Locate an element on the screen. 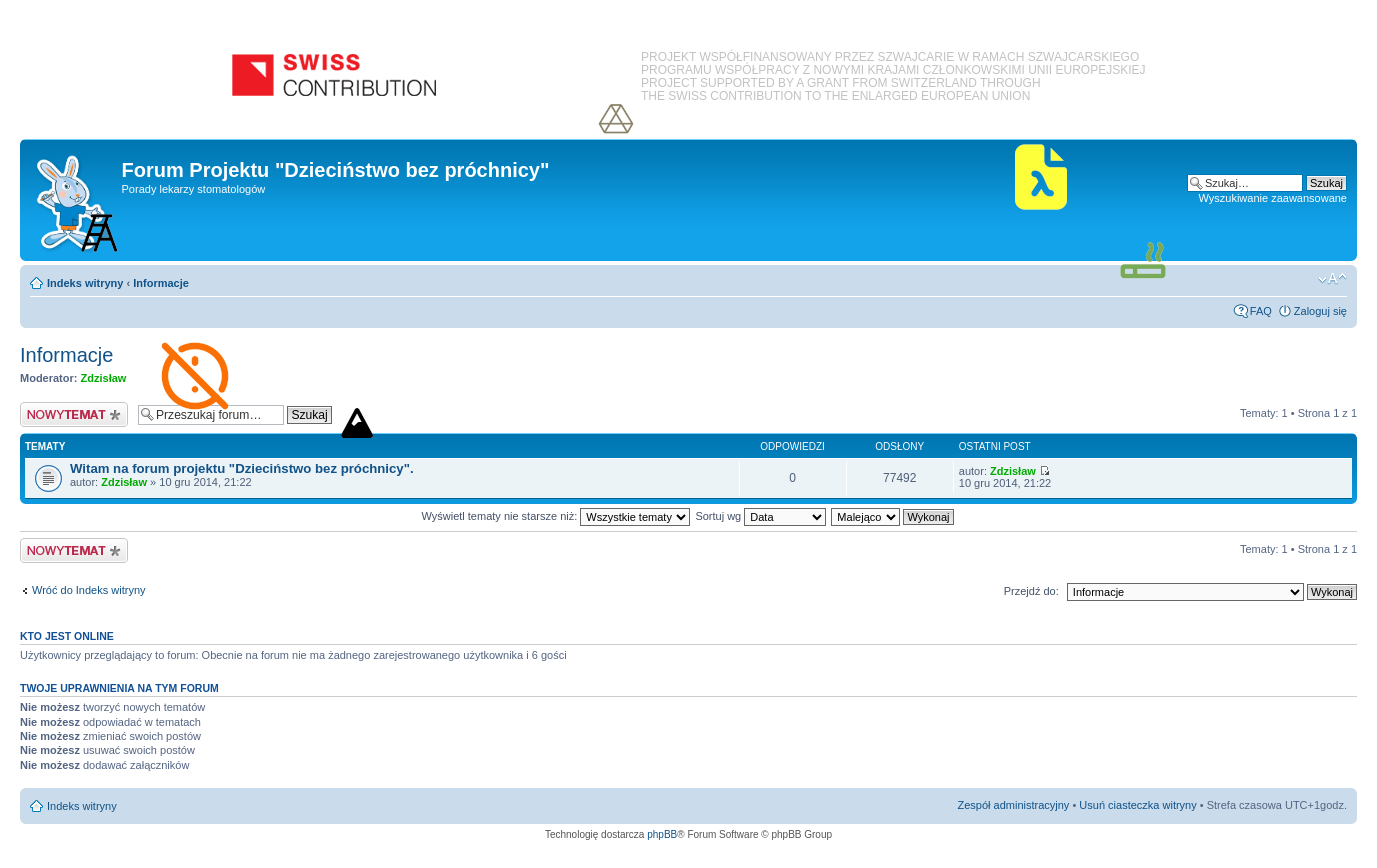 The width and height of the screenshot is (1377, 868). access tools or equipment section is located at coordinates (100, 233).